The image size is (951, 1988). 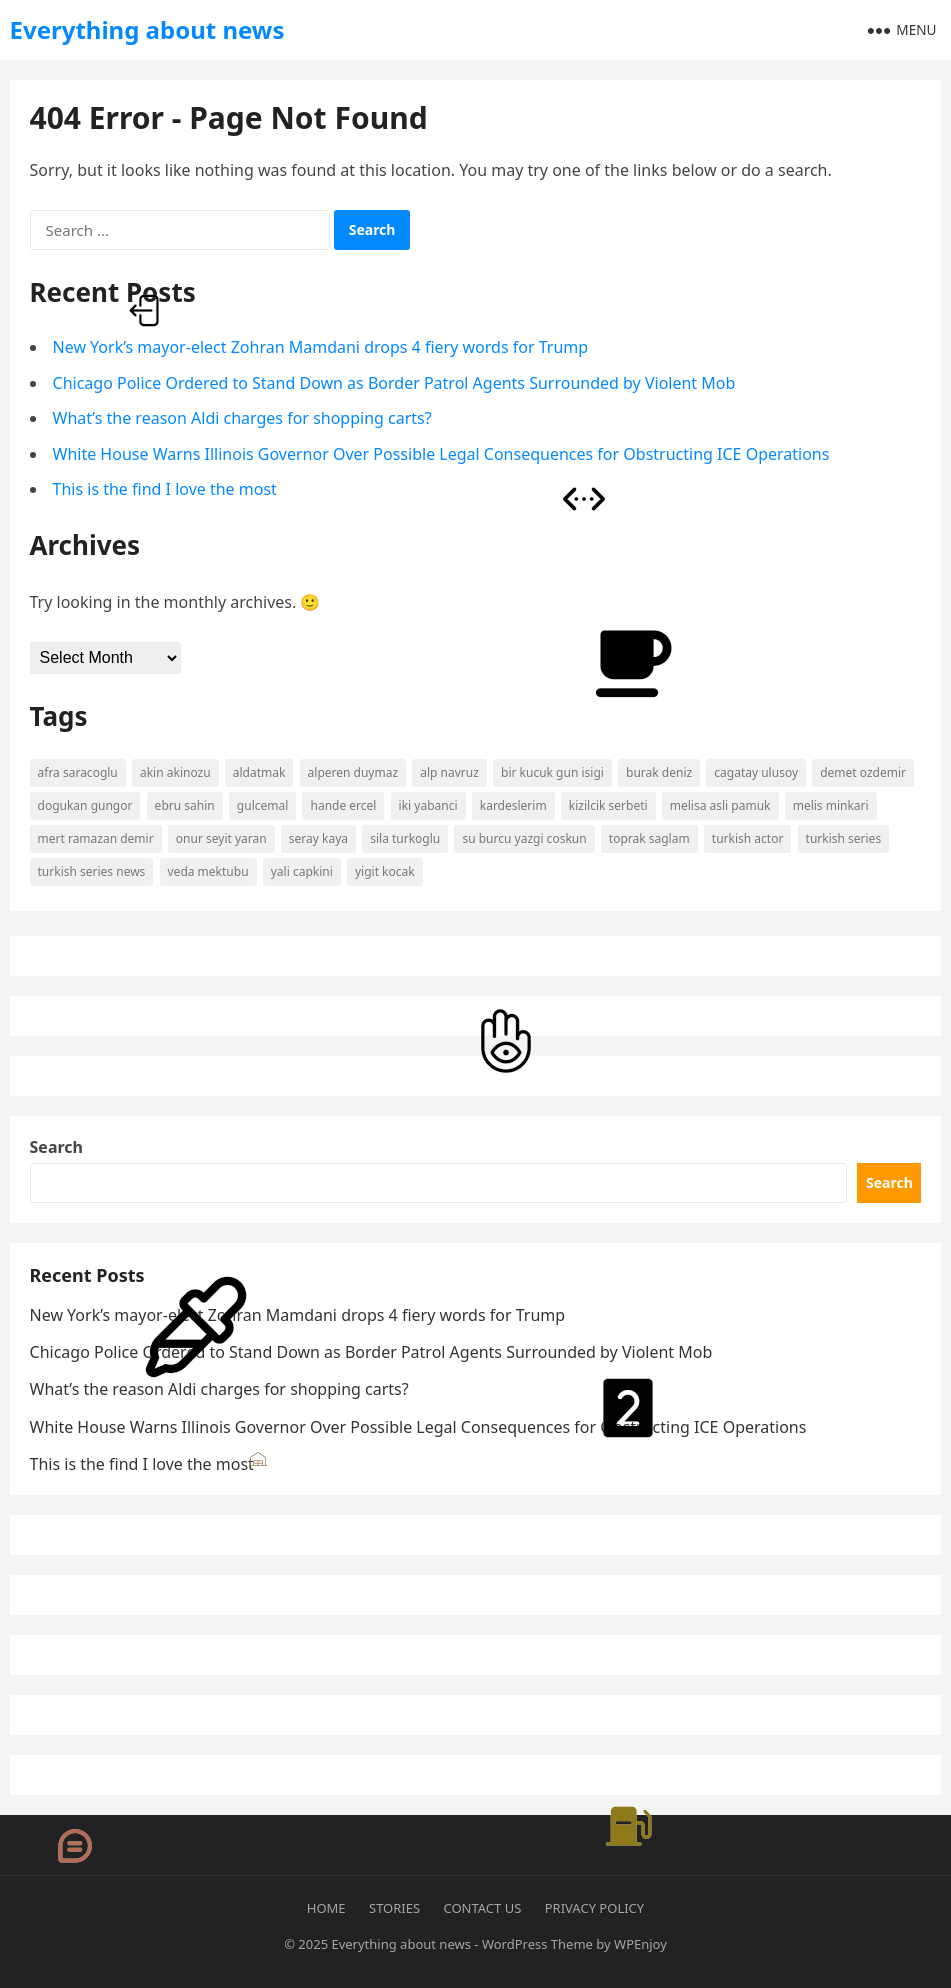 What do you see at coordinates (146, 310) in the screenshot?
I see `log out of your account` at bounding box center [146, 310].